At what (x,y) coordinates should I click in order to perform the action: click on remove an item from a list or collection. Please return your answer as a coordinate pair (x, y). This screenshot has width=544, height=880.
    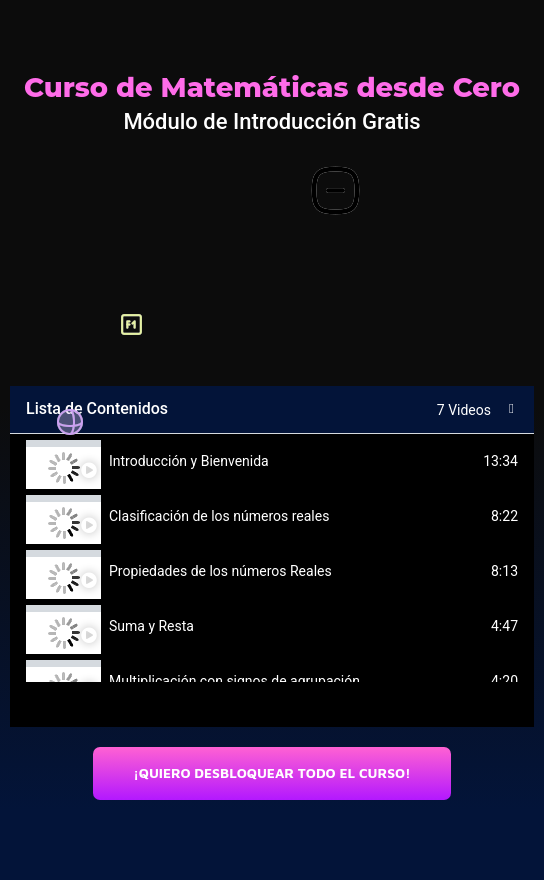
    Looking at the image, I should click on (335, 190).